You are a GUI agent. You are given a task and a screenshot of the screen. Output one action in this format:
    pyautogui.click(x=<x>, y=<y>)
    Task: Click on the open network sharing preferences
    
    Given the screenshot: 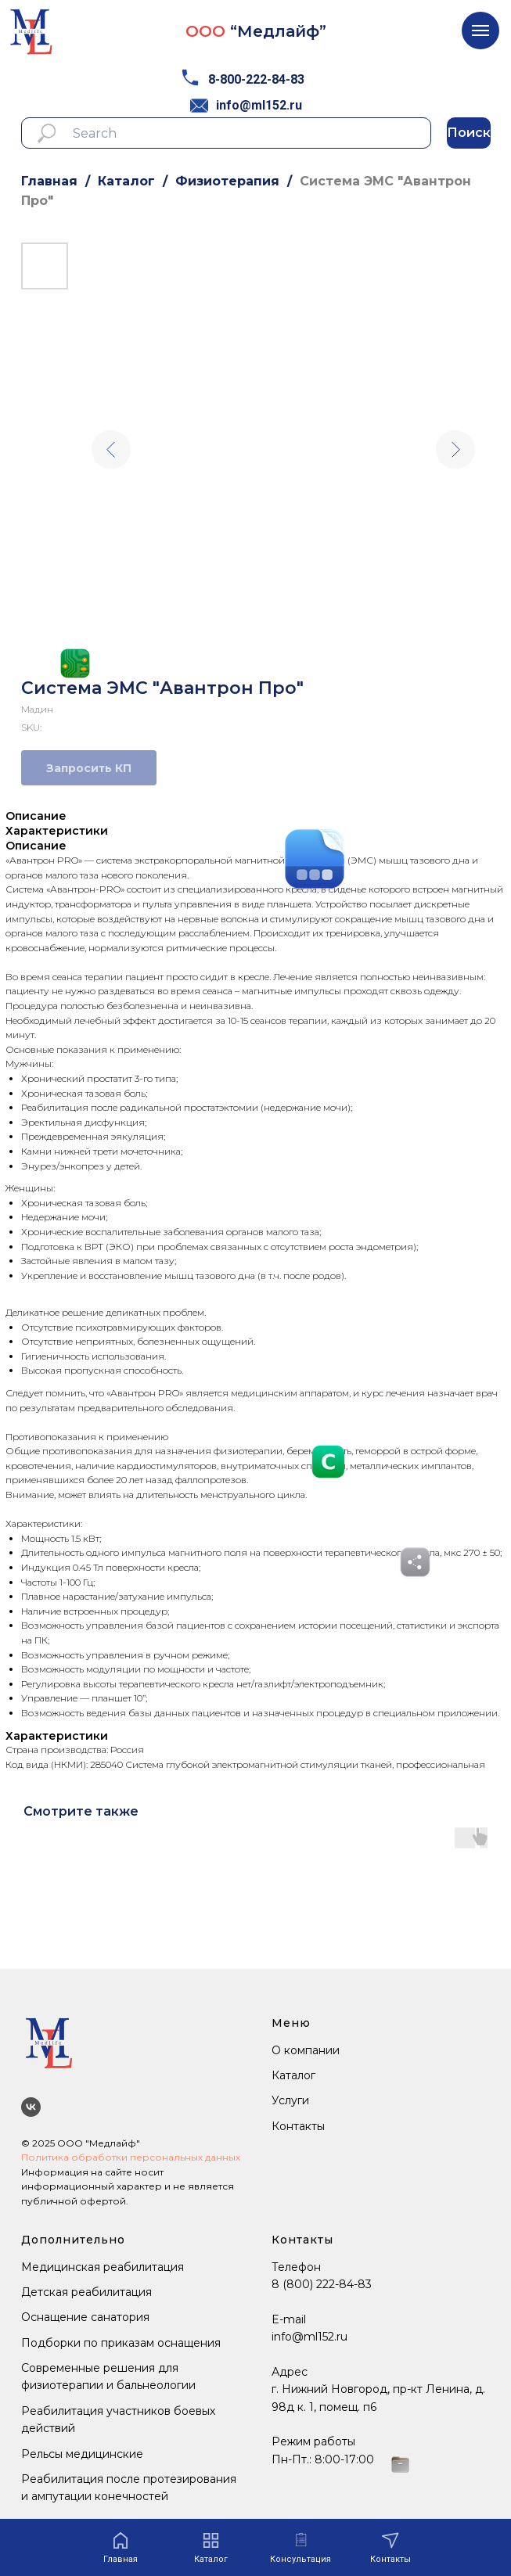 What is the action you would take?
    pyautogui.click(x=415, y=1562)
    